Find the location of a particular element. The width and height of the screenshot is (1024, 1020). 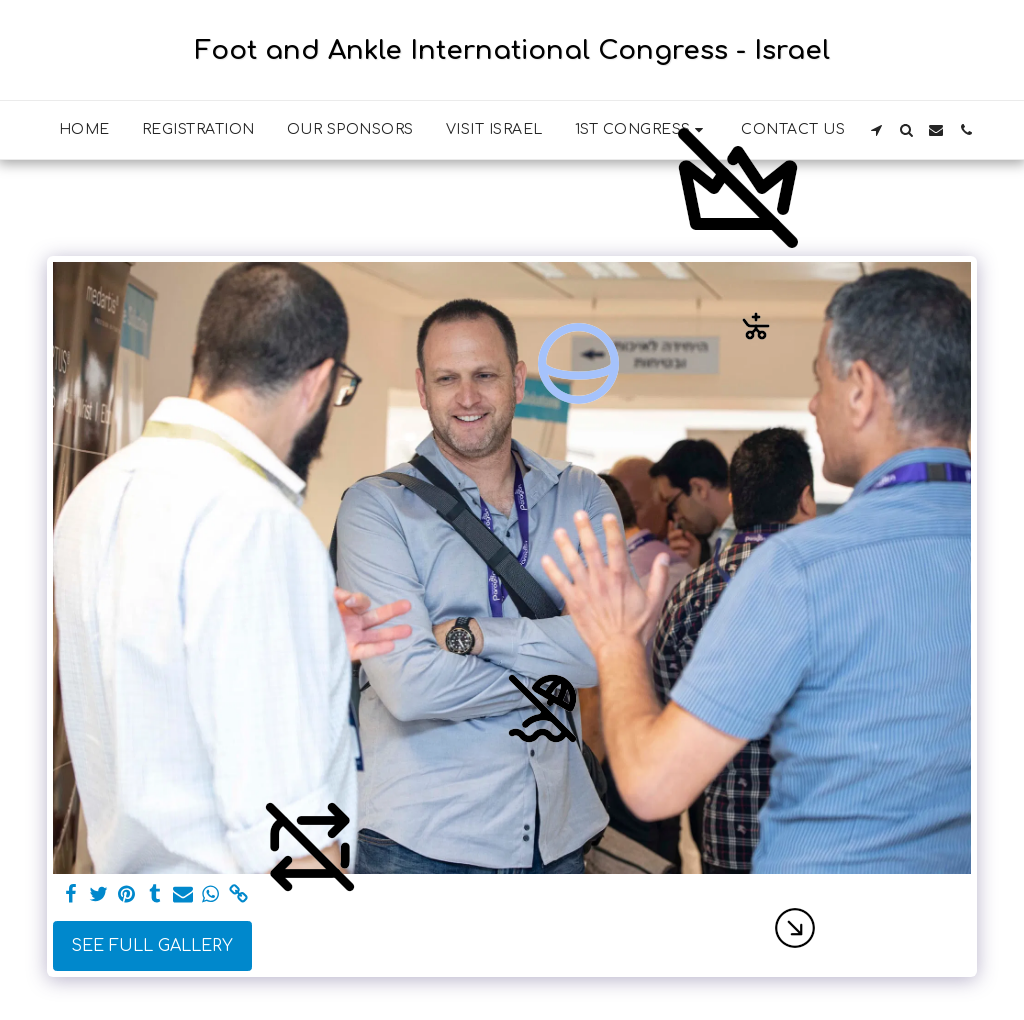

view 3D or globe-related content is located at coordinates (578, 363).